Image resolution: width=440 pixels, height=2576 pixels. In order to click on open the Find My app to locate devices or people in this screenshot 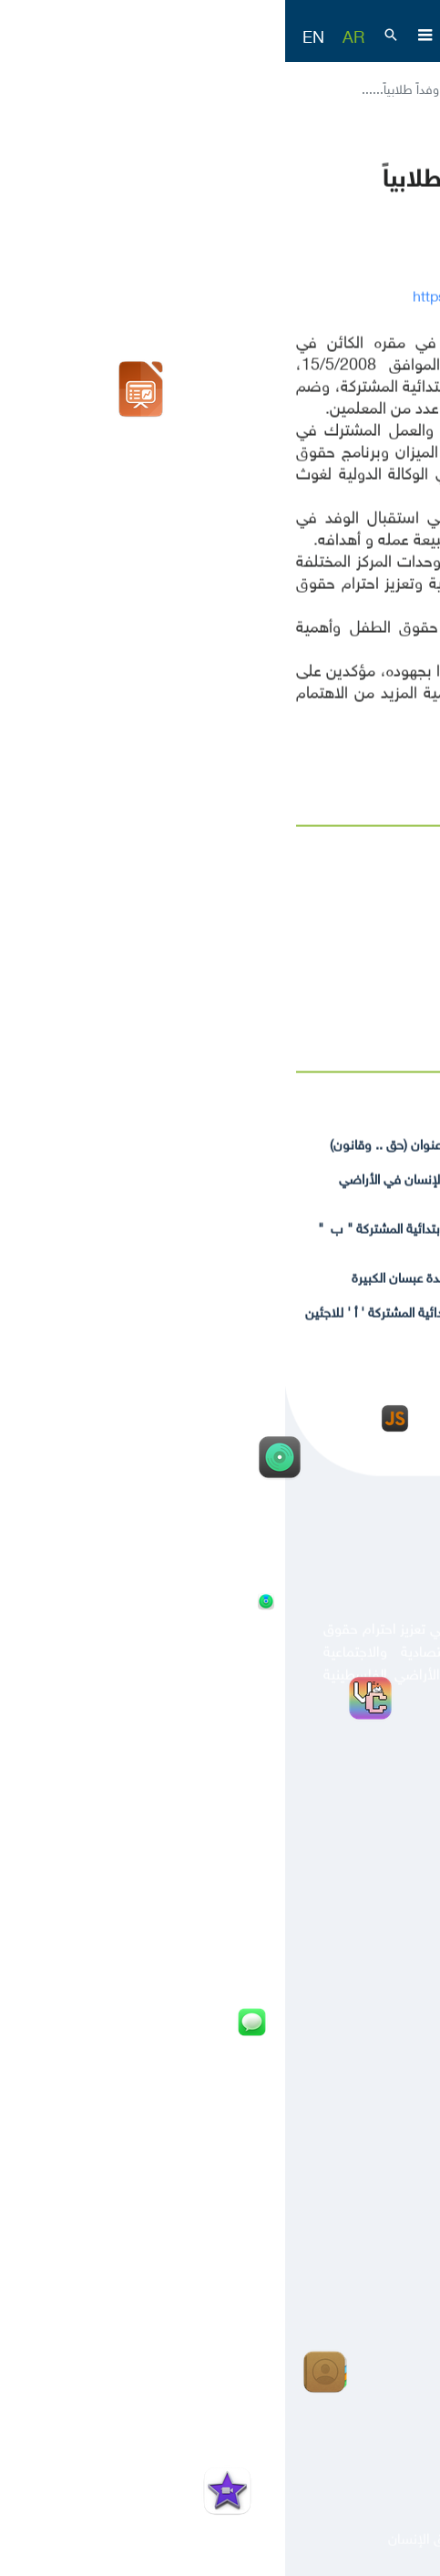, I will do `click(266, 1601)`.